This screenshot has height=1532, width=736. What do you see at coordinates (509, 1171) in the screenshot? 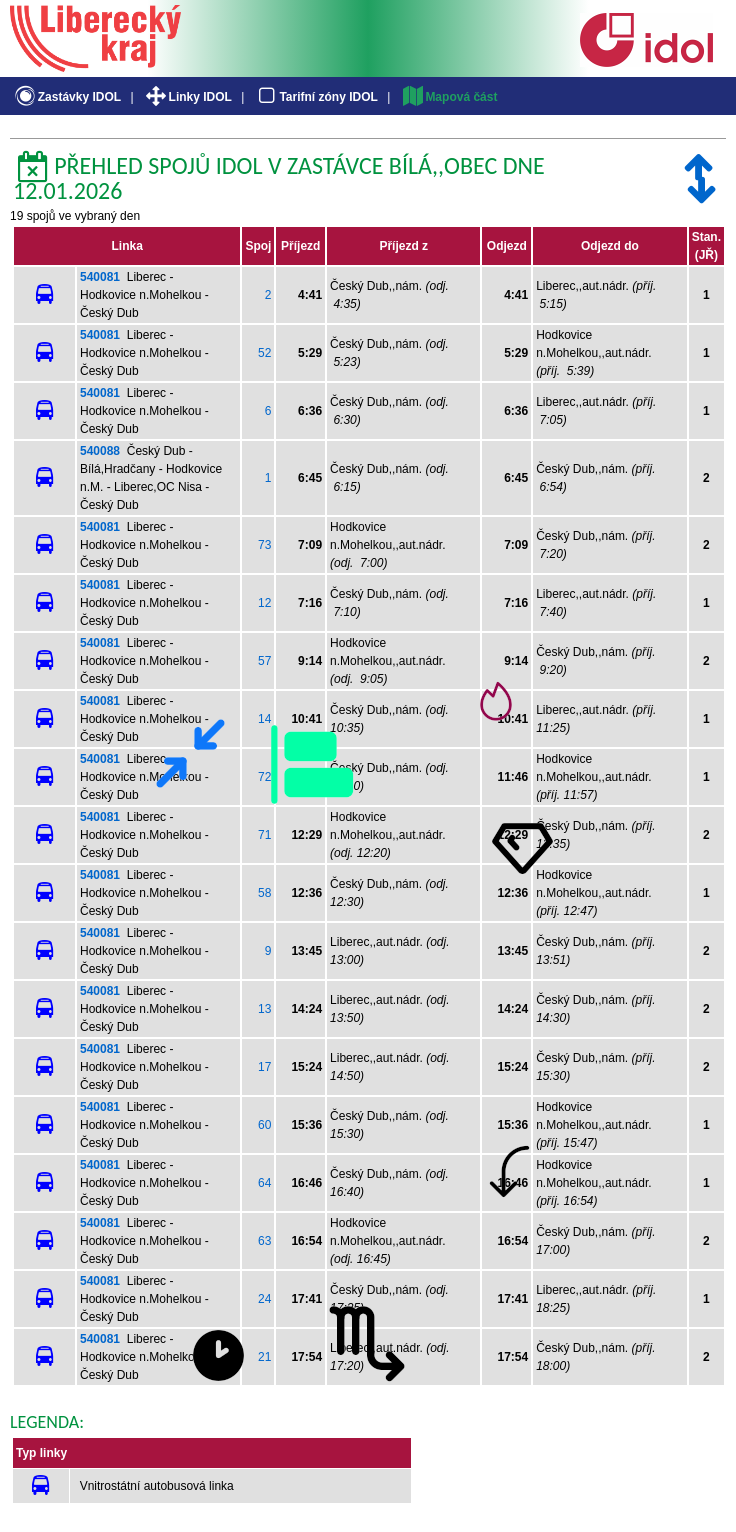
I see `go back and down in navigation` at bounding box center [509, 1171].